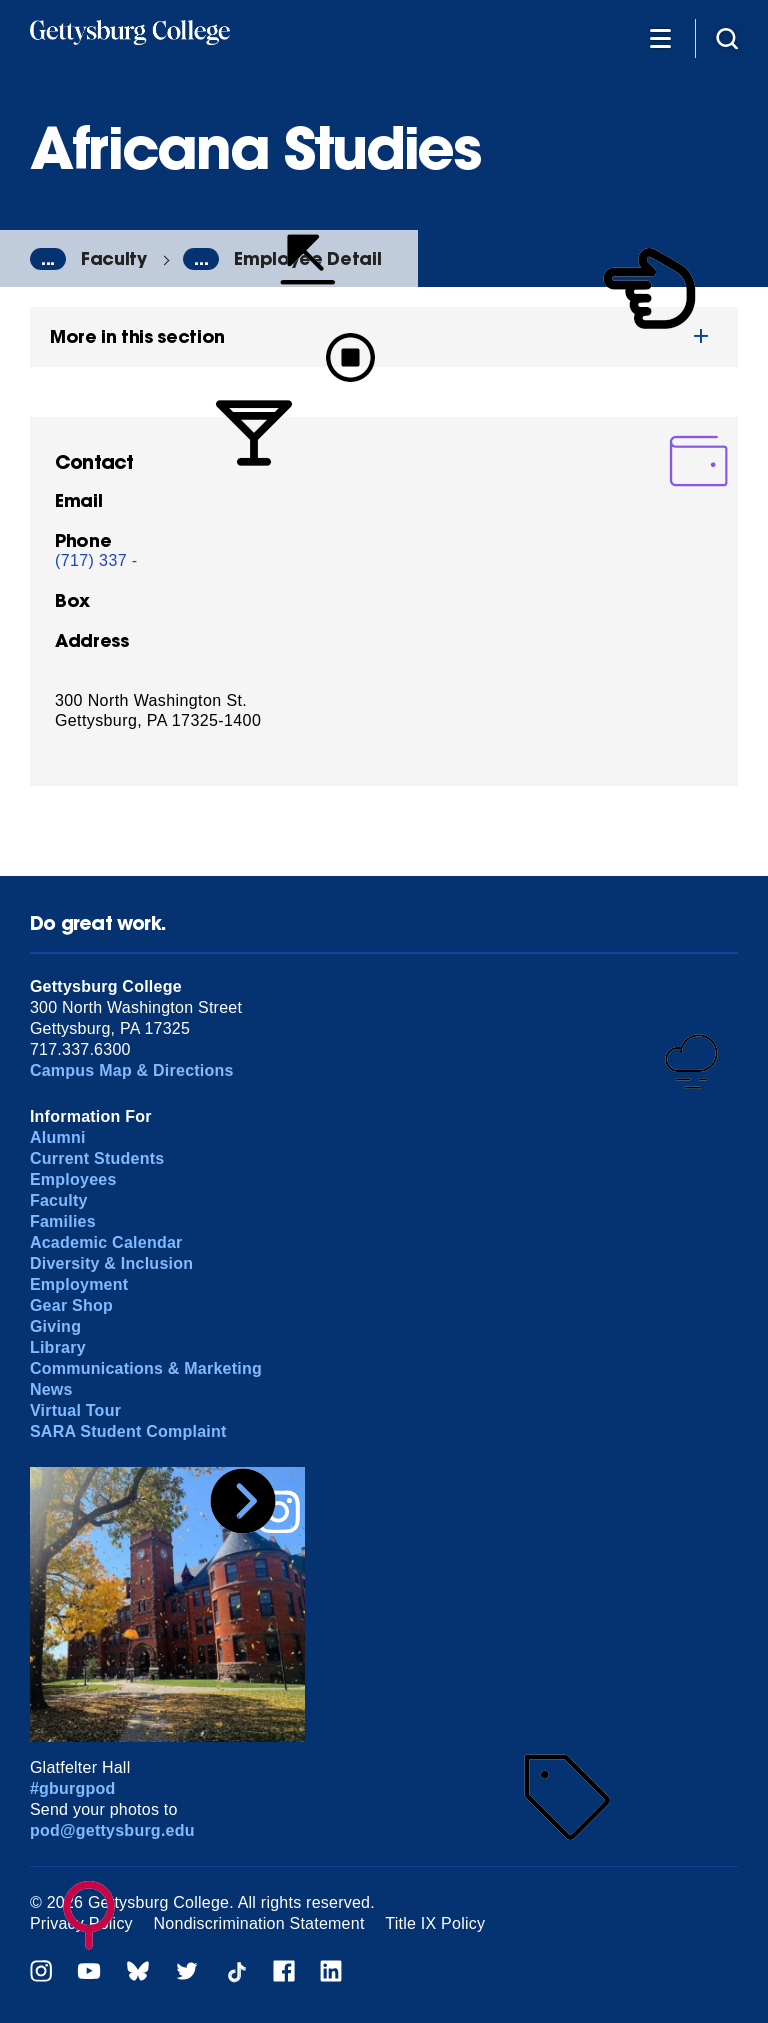 The height and width of the screenshot is (2023, 768). I want to click on access your wallet or payment methods, so click(697, 463).